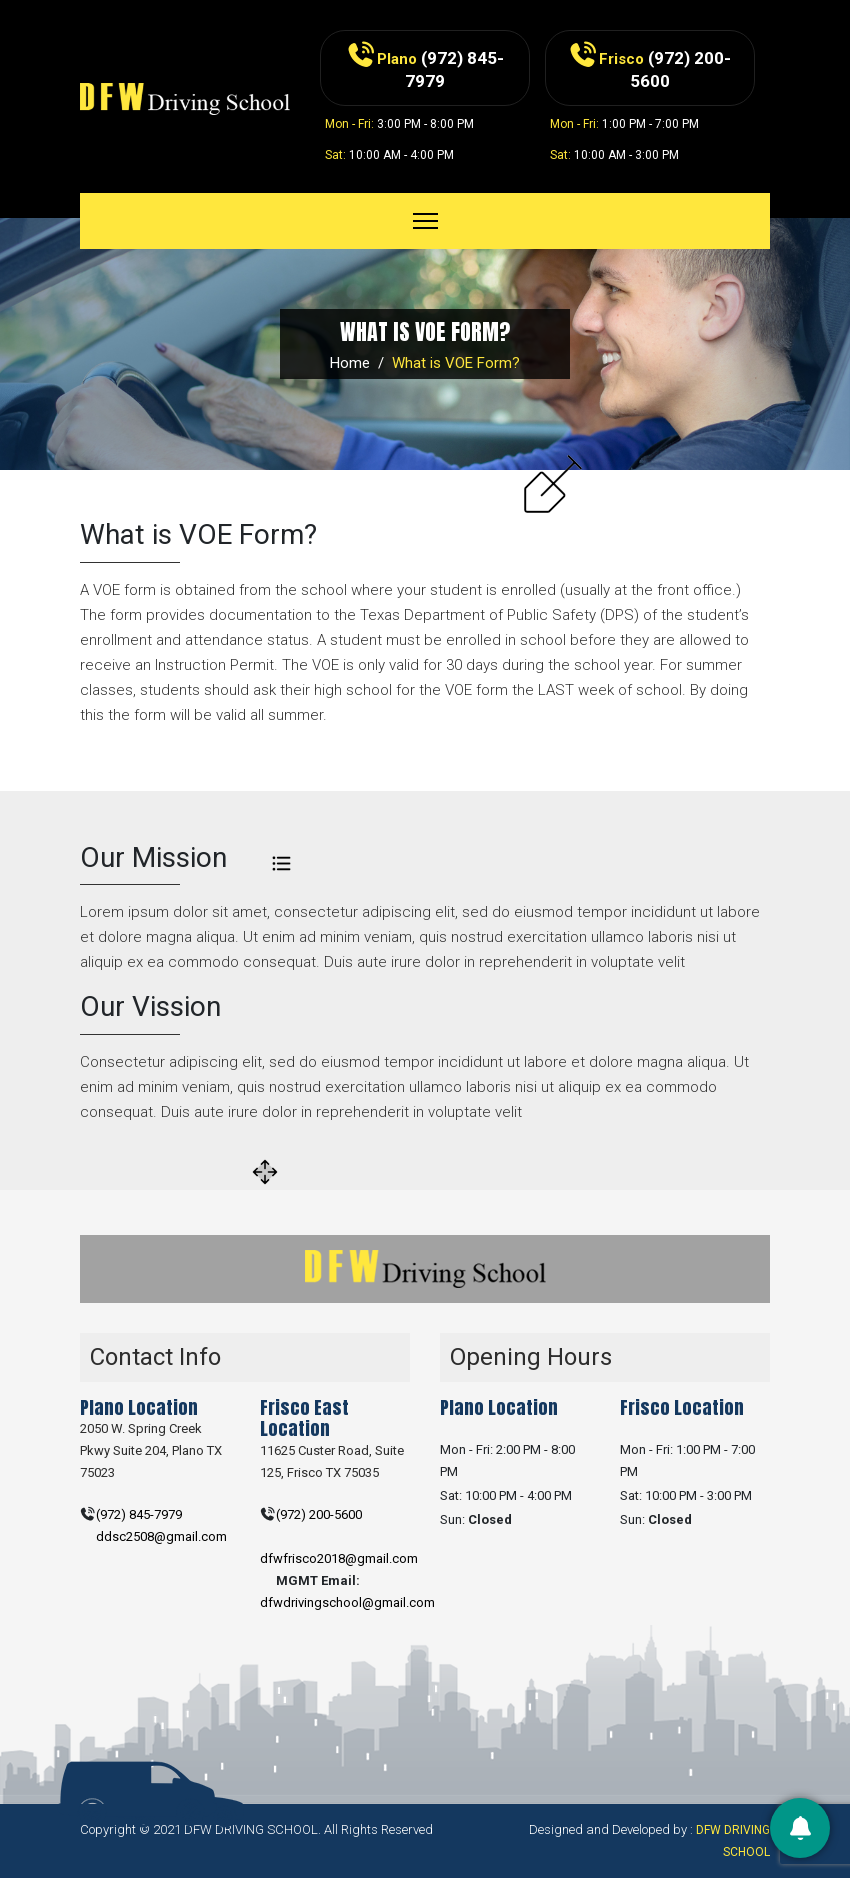 The image size is (850, 1878). Describe the element at coordinates (281, 863) in the screenshot. I see `view items in a bulleted list format` at that location.